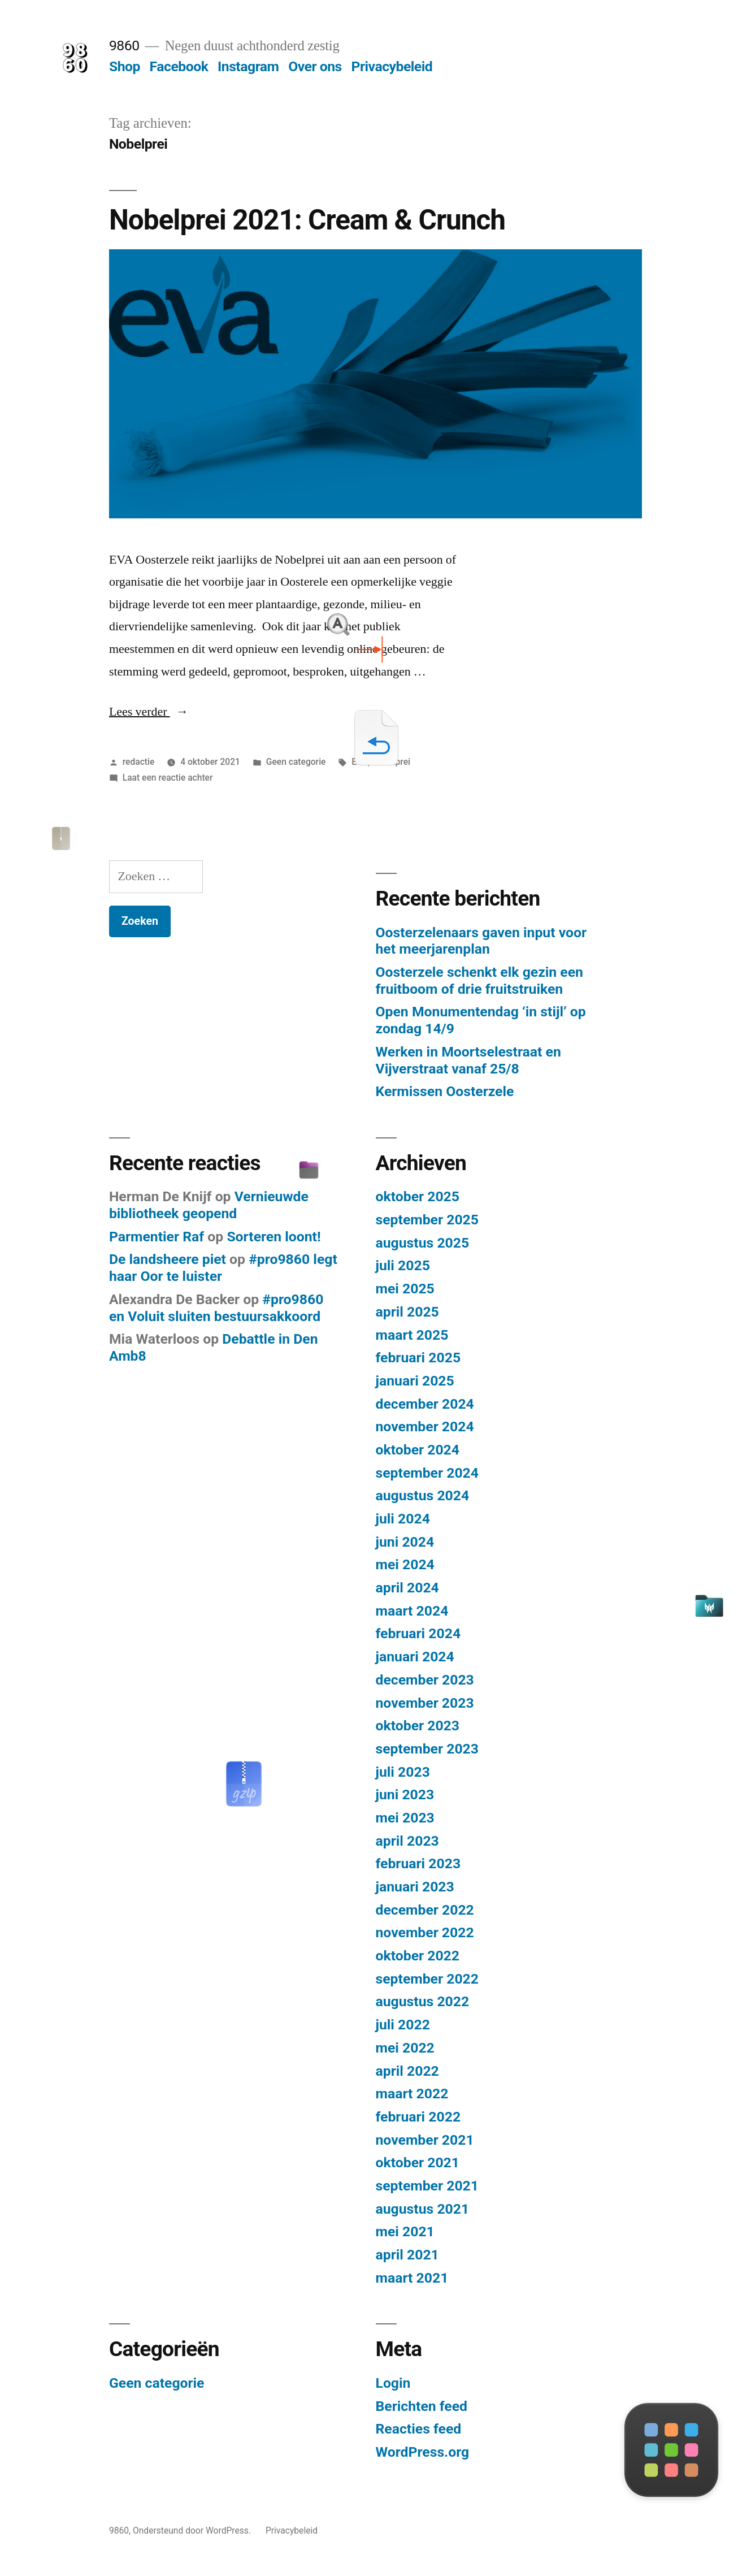 This screenshot has width=751, height=2576. Describe the element at coordinates (376, 738) in the screenshot. I see `revert document to previous version` at that location.